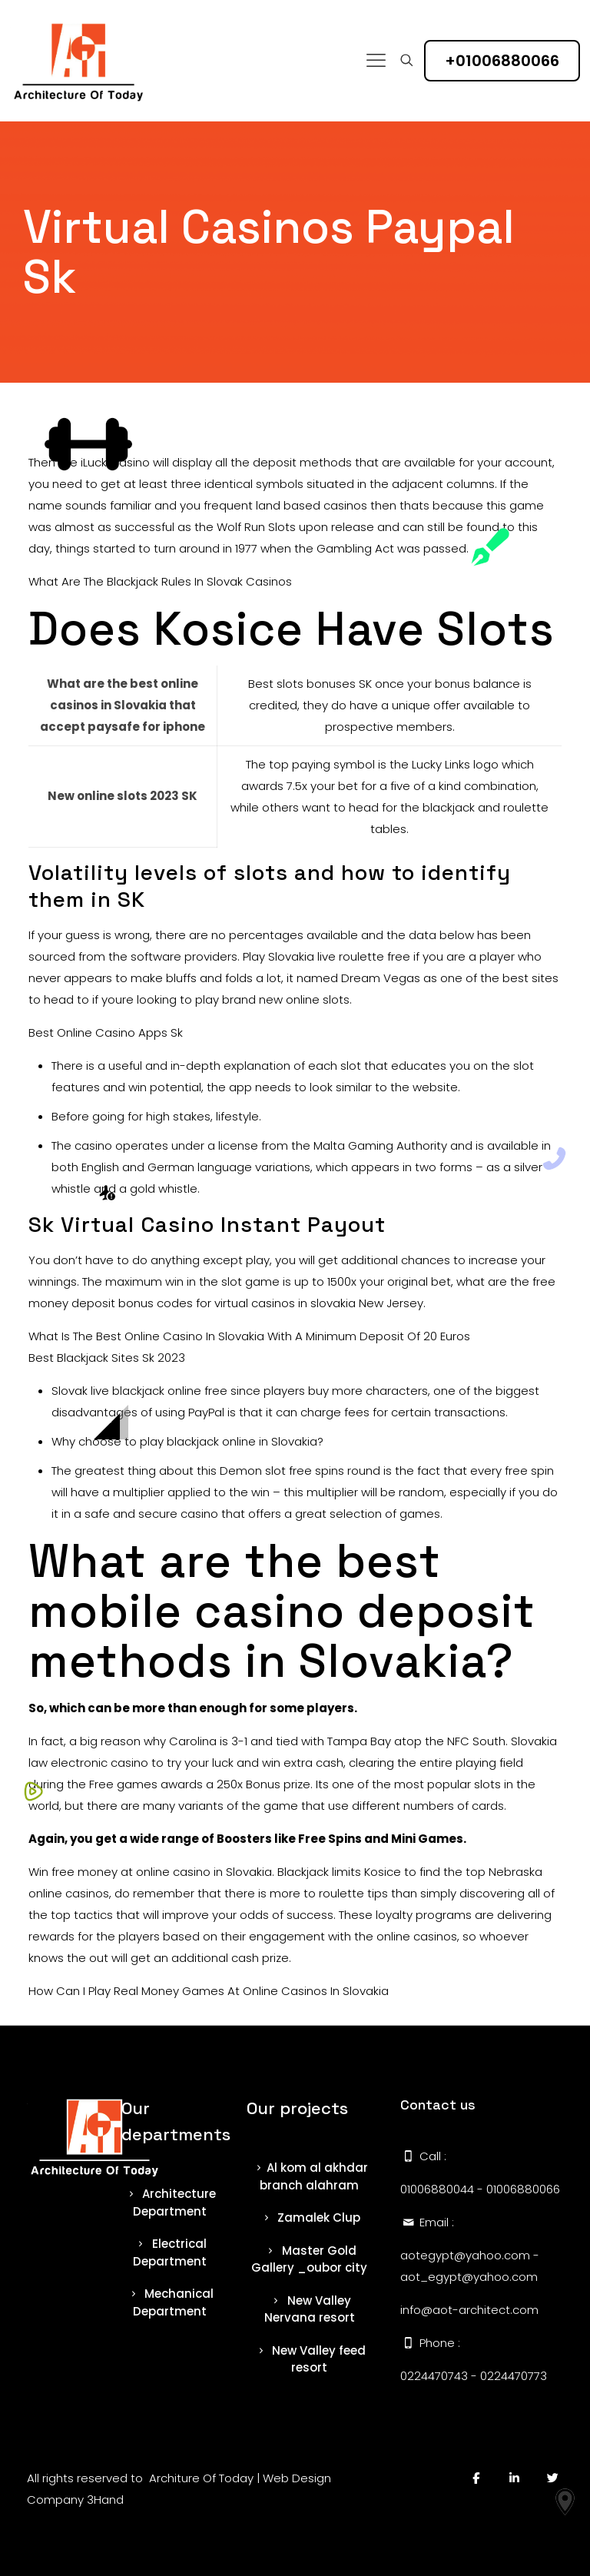 This screenshot has width=590, height=2576. I want to click on indicates current cellular network signal strength, so click(111, 1422).